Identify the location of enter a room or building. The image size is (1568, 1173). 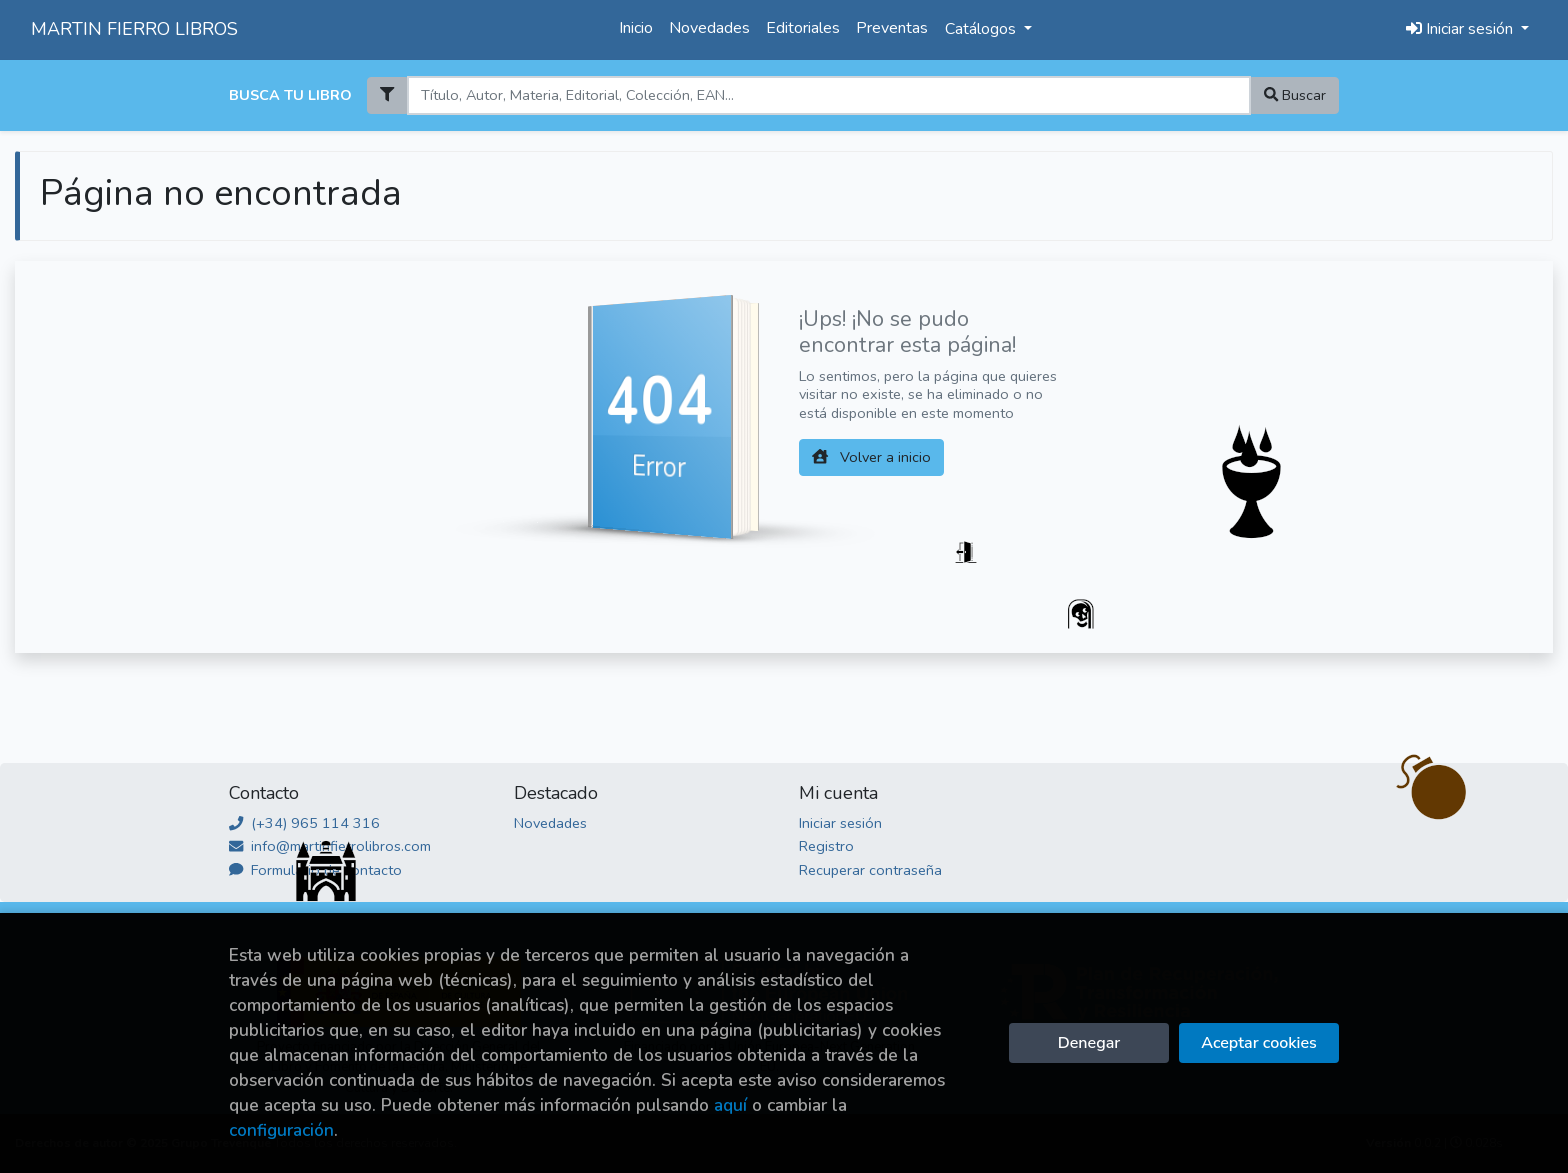
(966, 552).